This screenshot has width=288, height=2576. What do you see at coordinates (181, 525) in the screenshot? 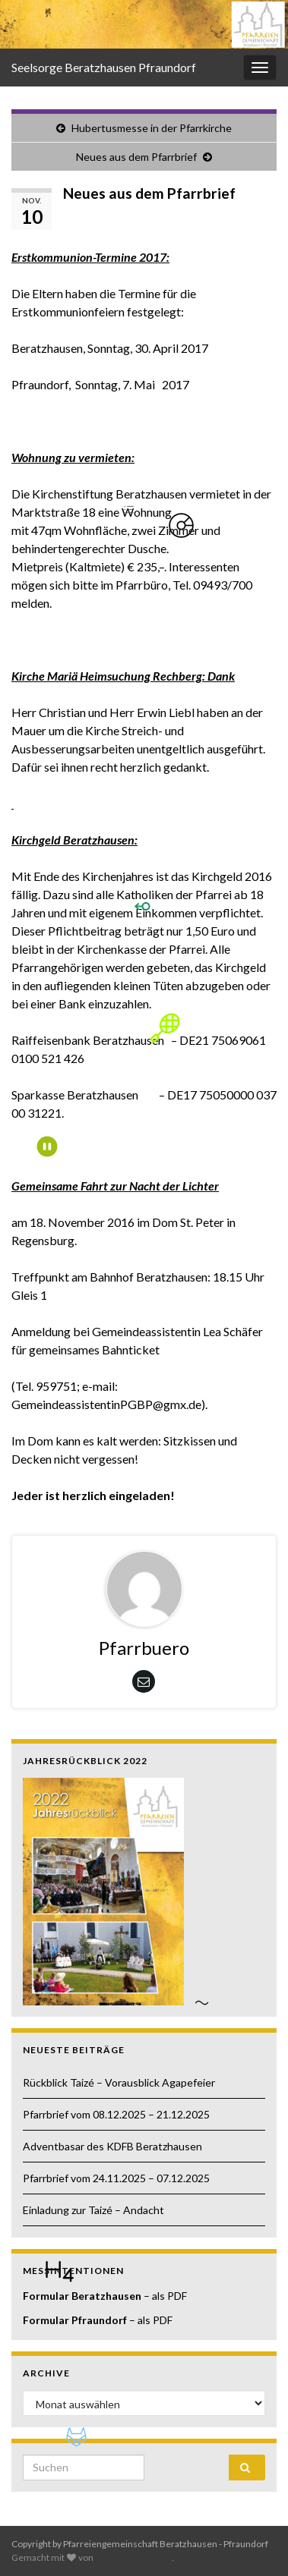
I see `play or access audio/music files` at bounding box center [181, 525].